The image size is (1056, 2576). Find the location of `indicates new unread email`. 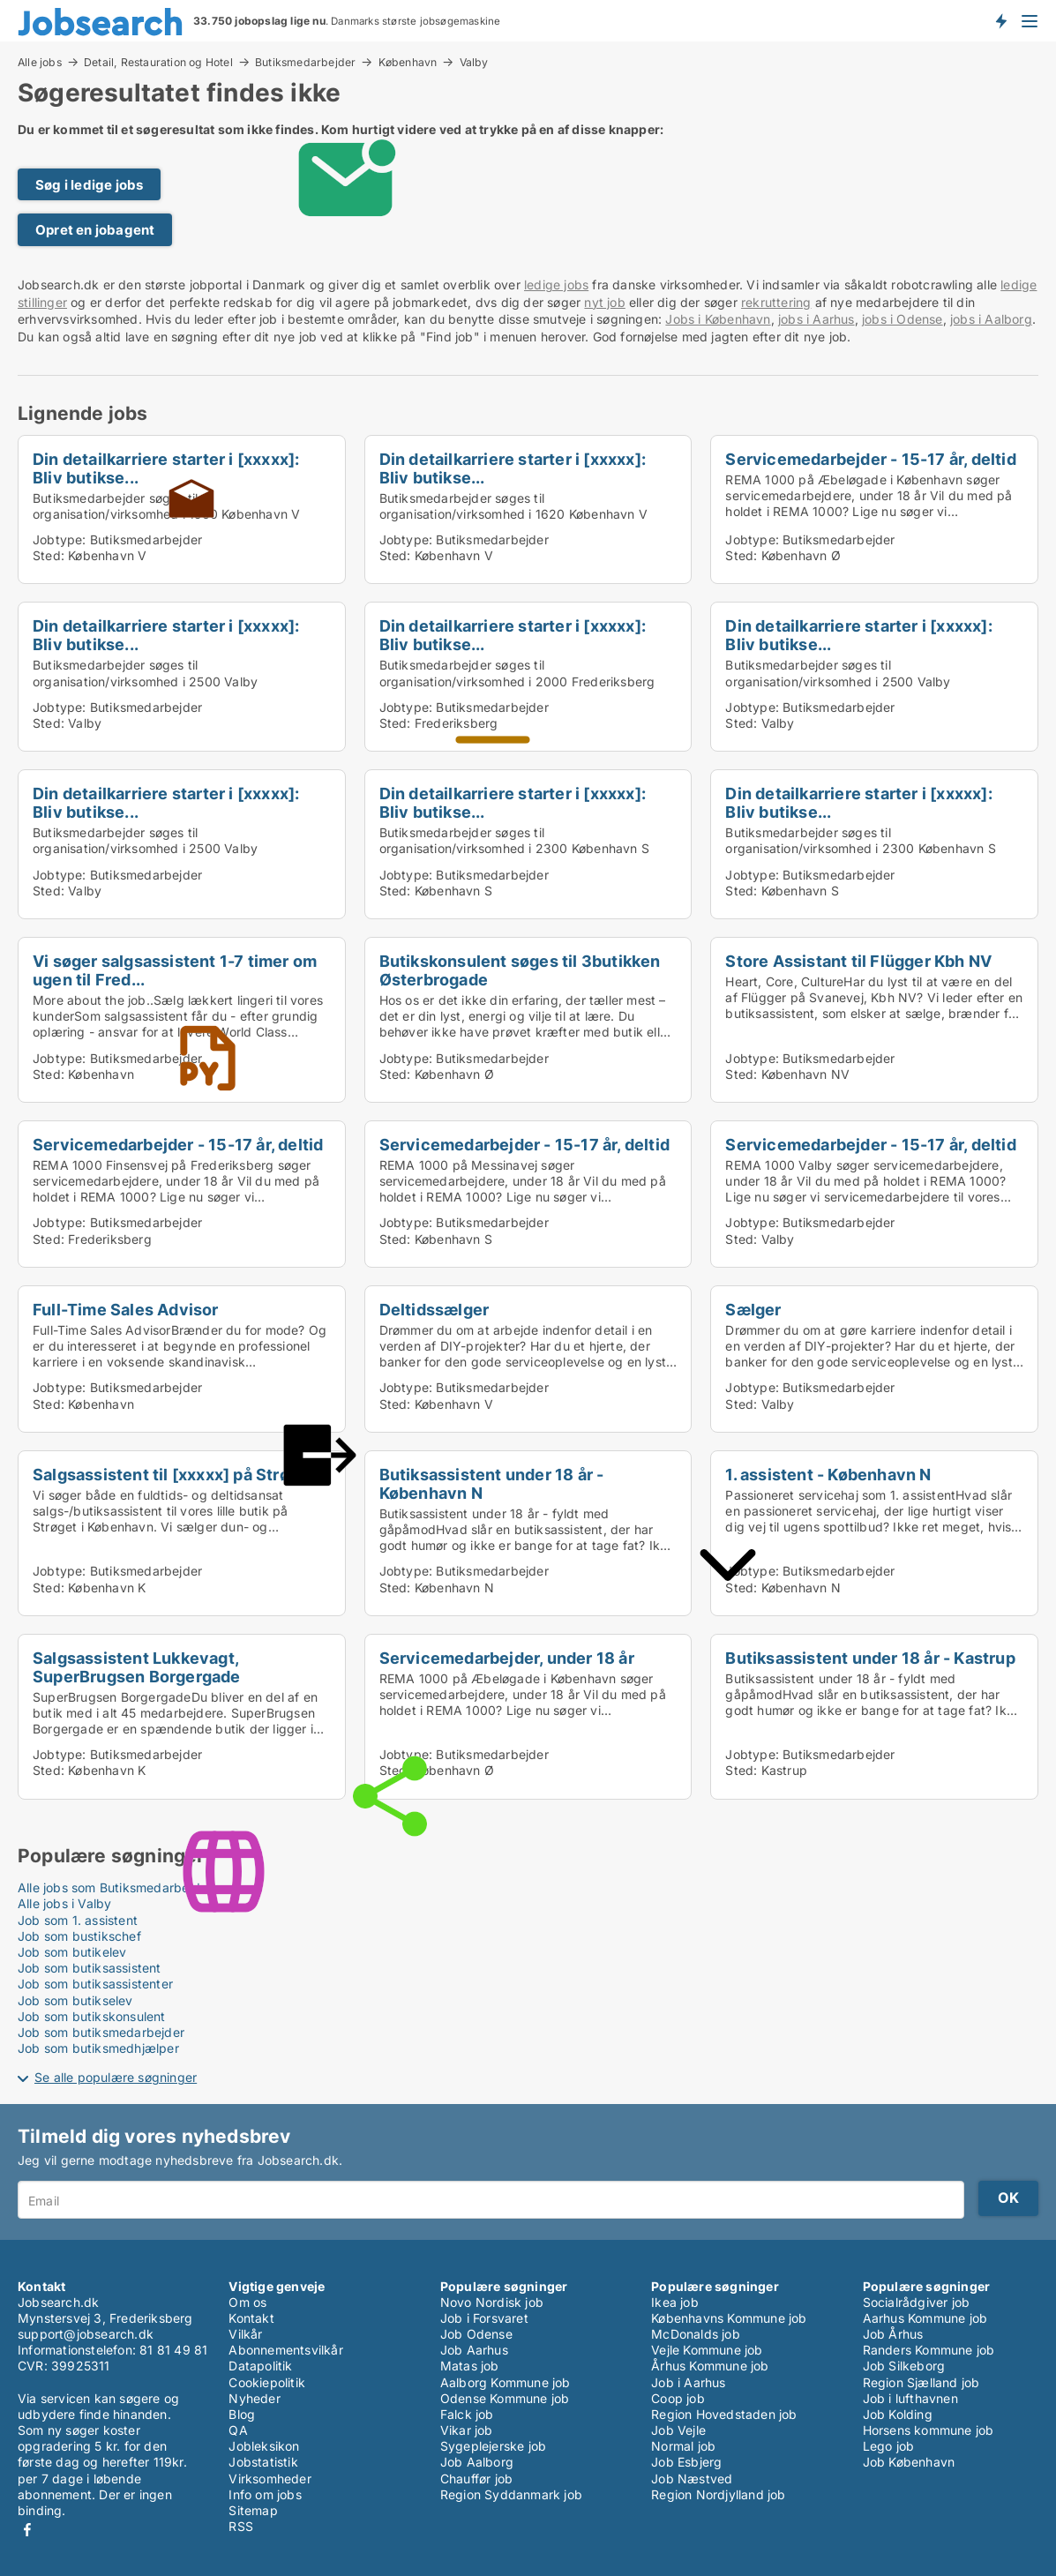

indicates new unread email is located at coordinates (345, 179).